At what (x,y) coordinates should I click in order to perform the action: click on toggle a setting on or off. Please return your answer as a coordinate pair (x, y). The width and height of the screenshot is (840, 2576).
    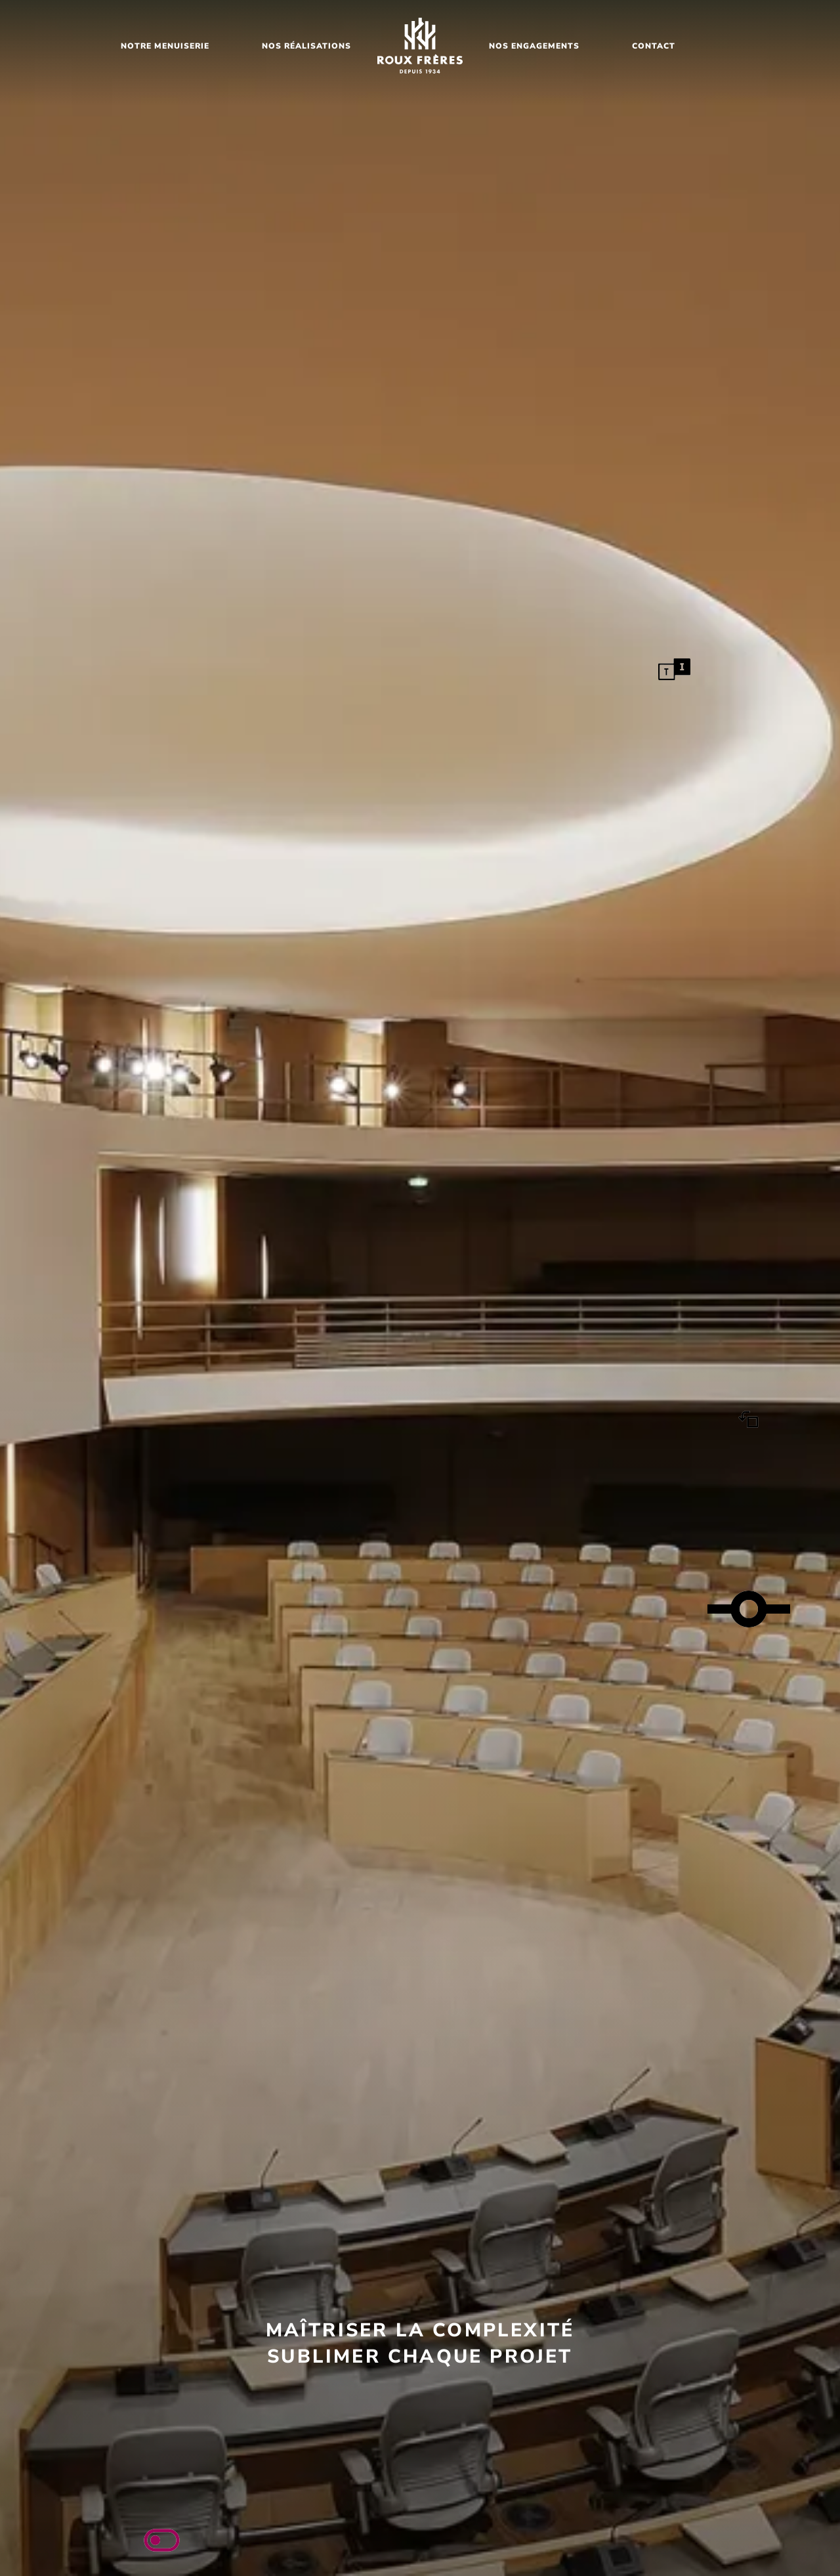
    Looking at the image, I should click on (161, 2540).